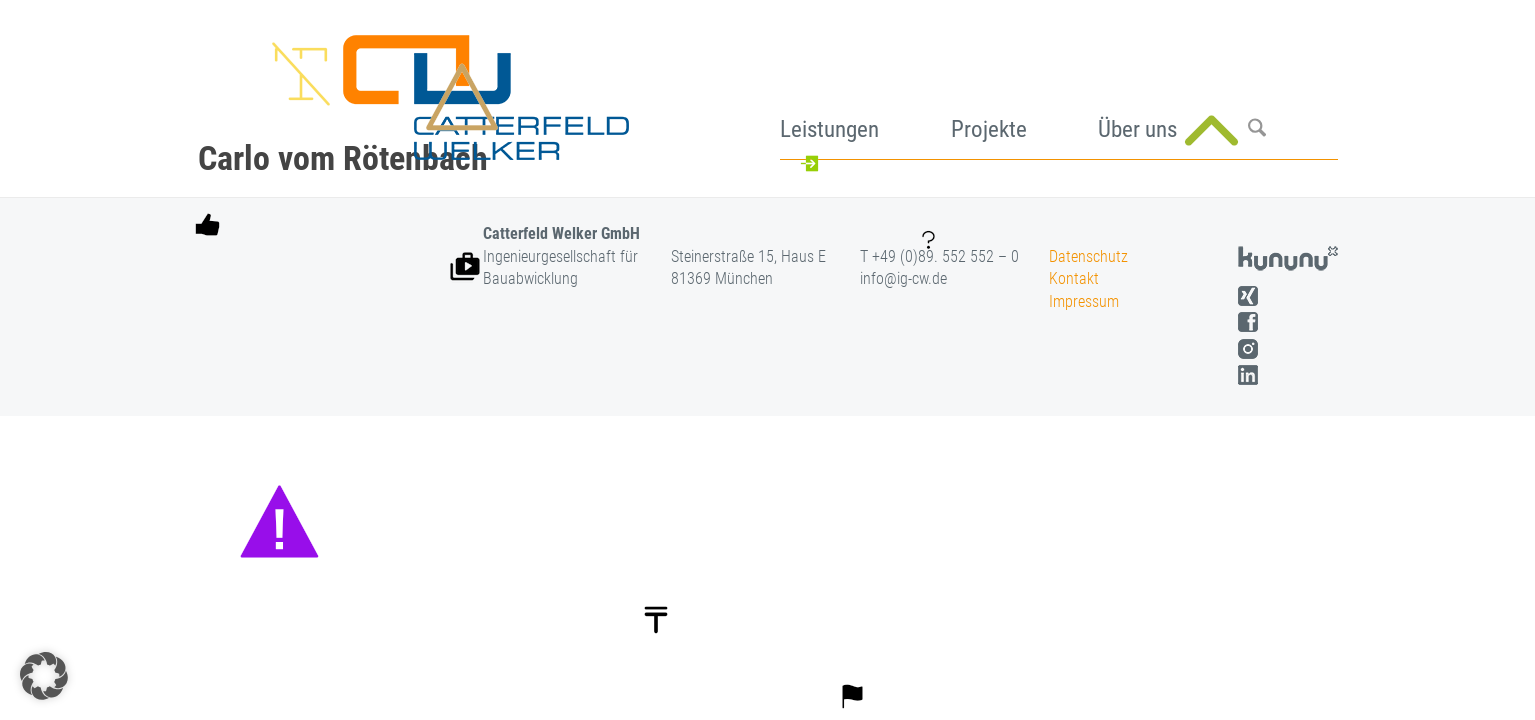  What do you see at coordinates (301, 74) in the screenshot?
I see `disable text formatting` at bounding box center [301, 74].